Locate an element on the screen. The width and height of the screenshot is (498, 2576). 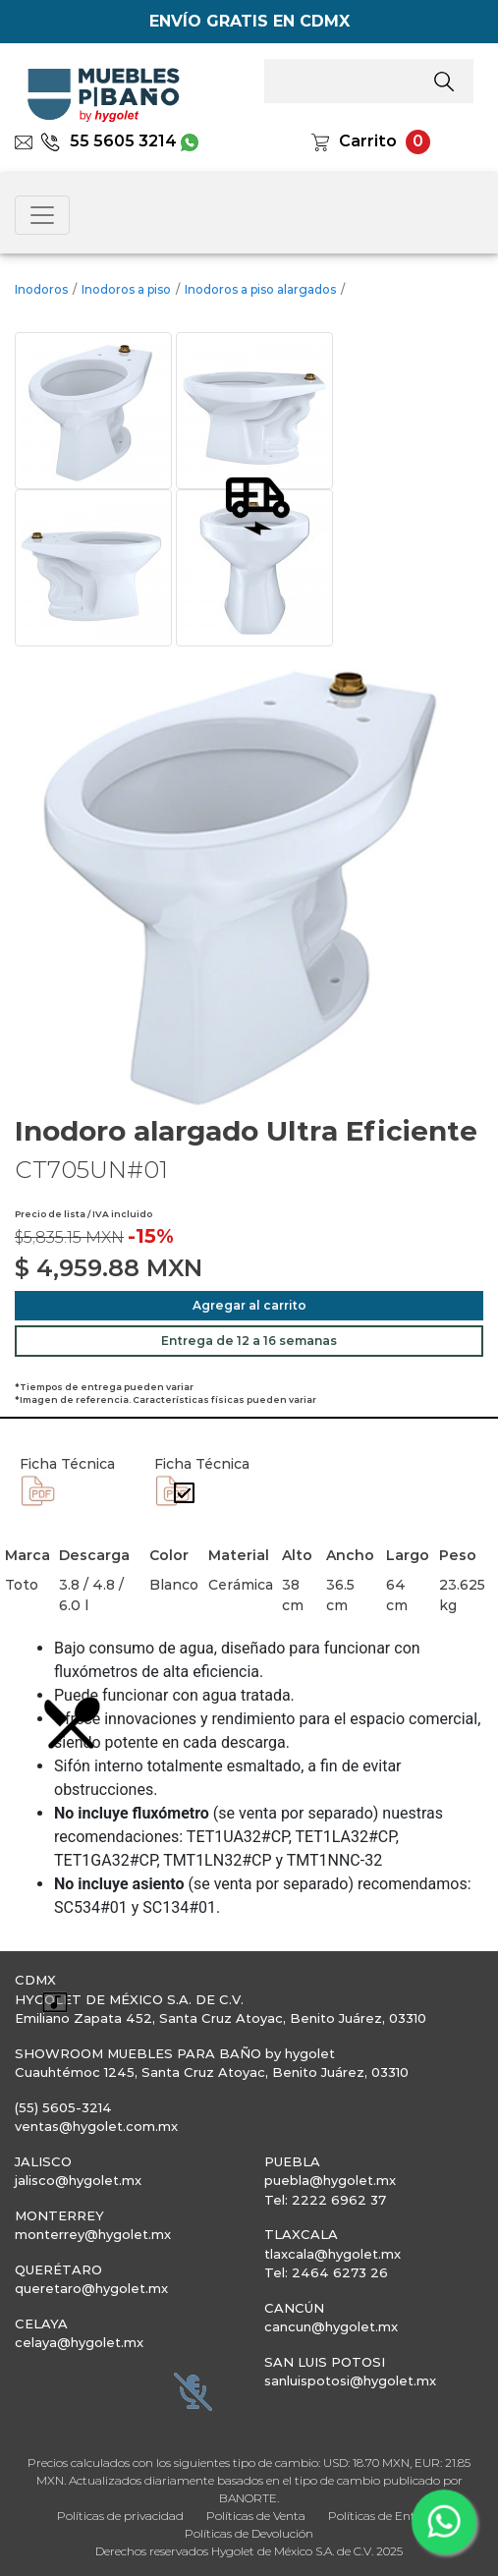
play or view music videos is located at coordinates (55, 2002).